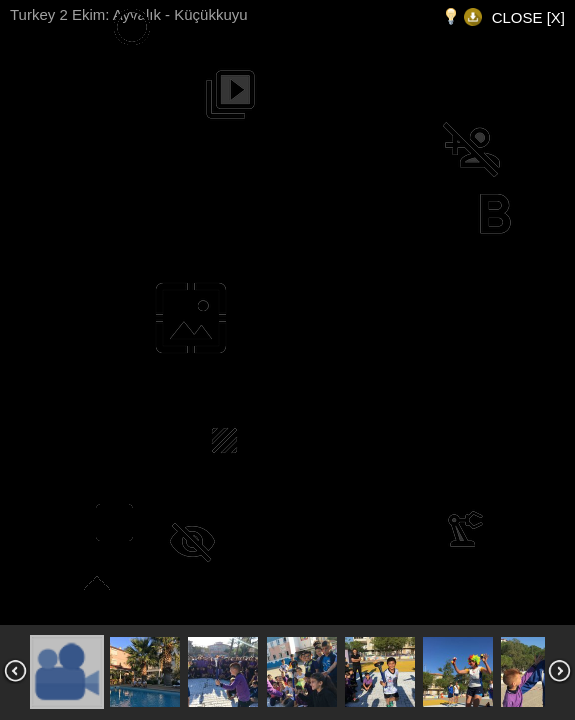 The width and height of the screenshot is (575, 720). Describe the element at coordinates (472, 147) in the screenshot. I see `indicates adding contacts is disabled` at that location.